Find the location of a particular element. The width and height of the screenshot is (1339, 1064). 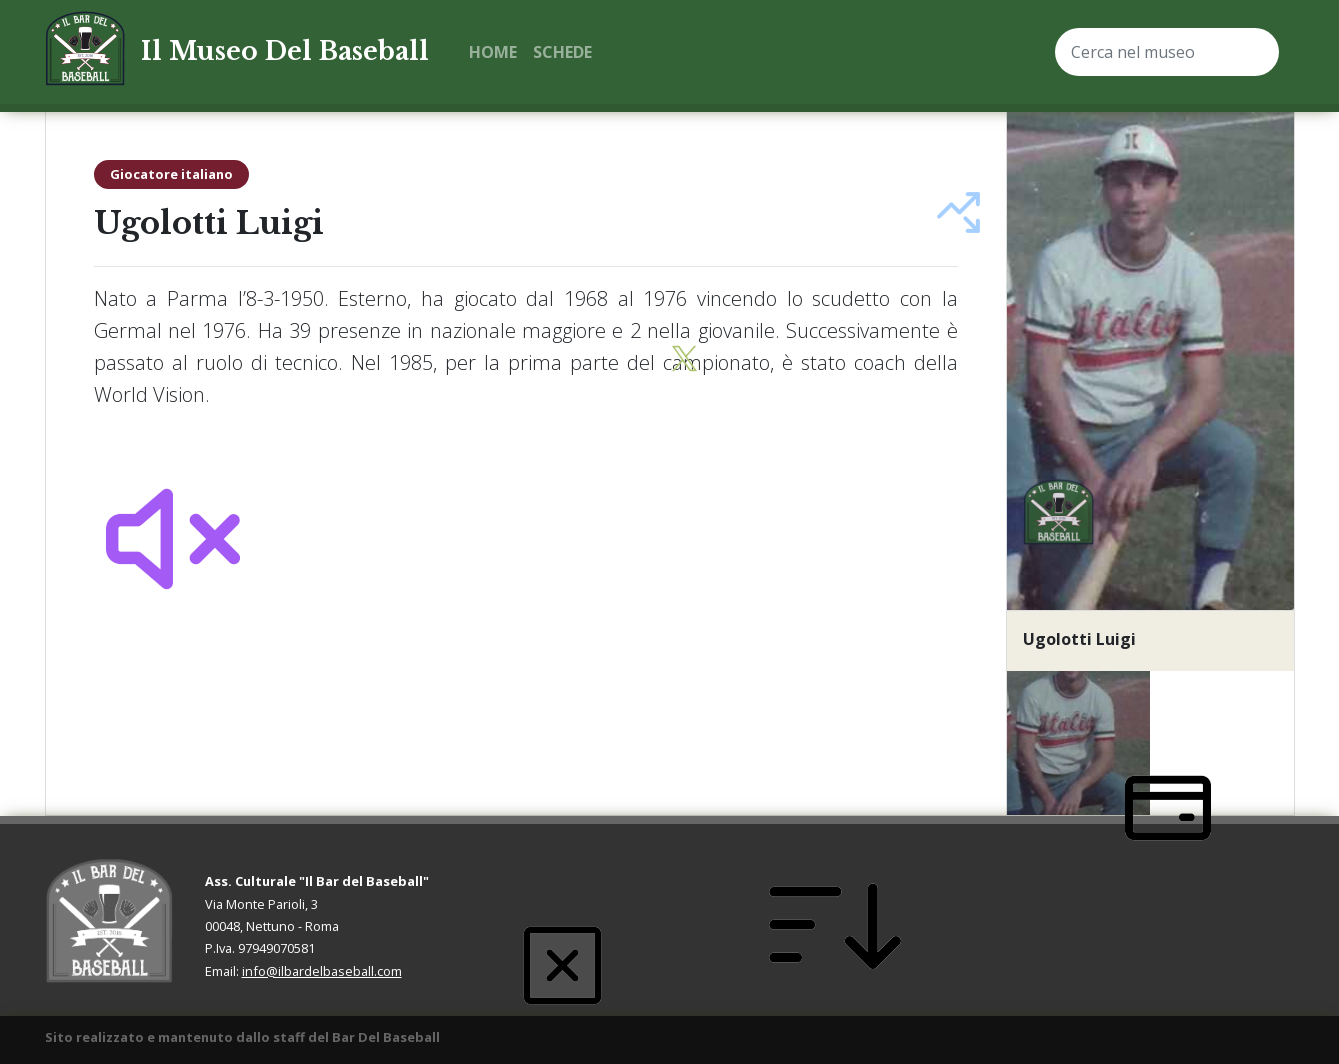

sort items in descending order is located at coordinates (835, 923).